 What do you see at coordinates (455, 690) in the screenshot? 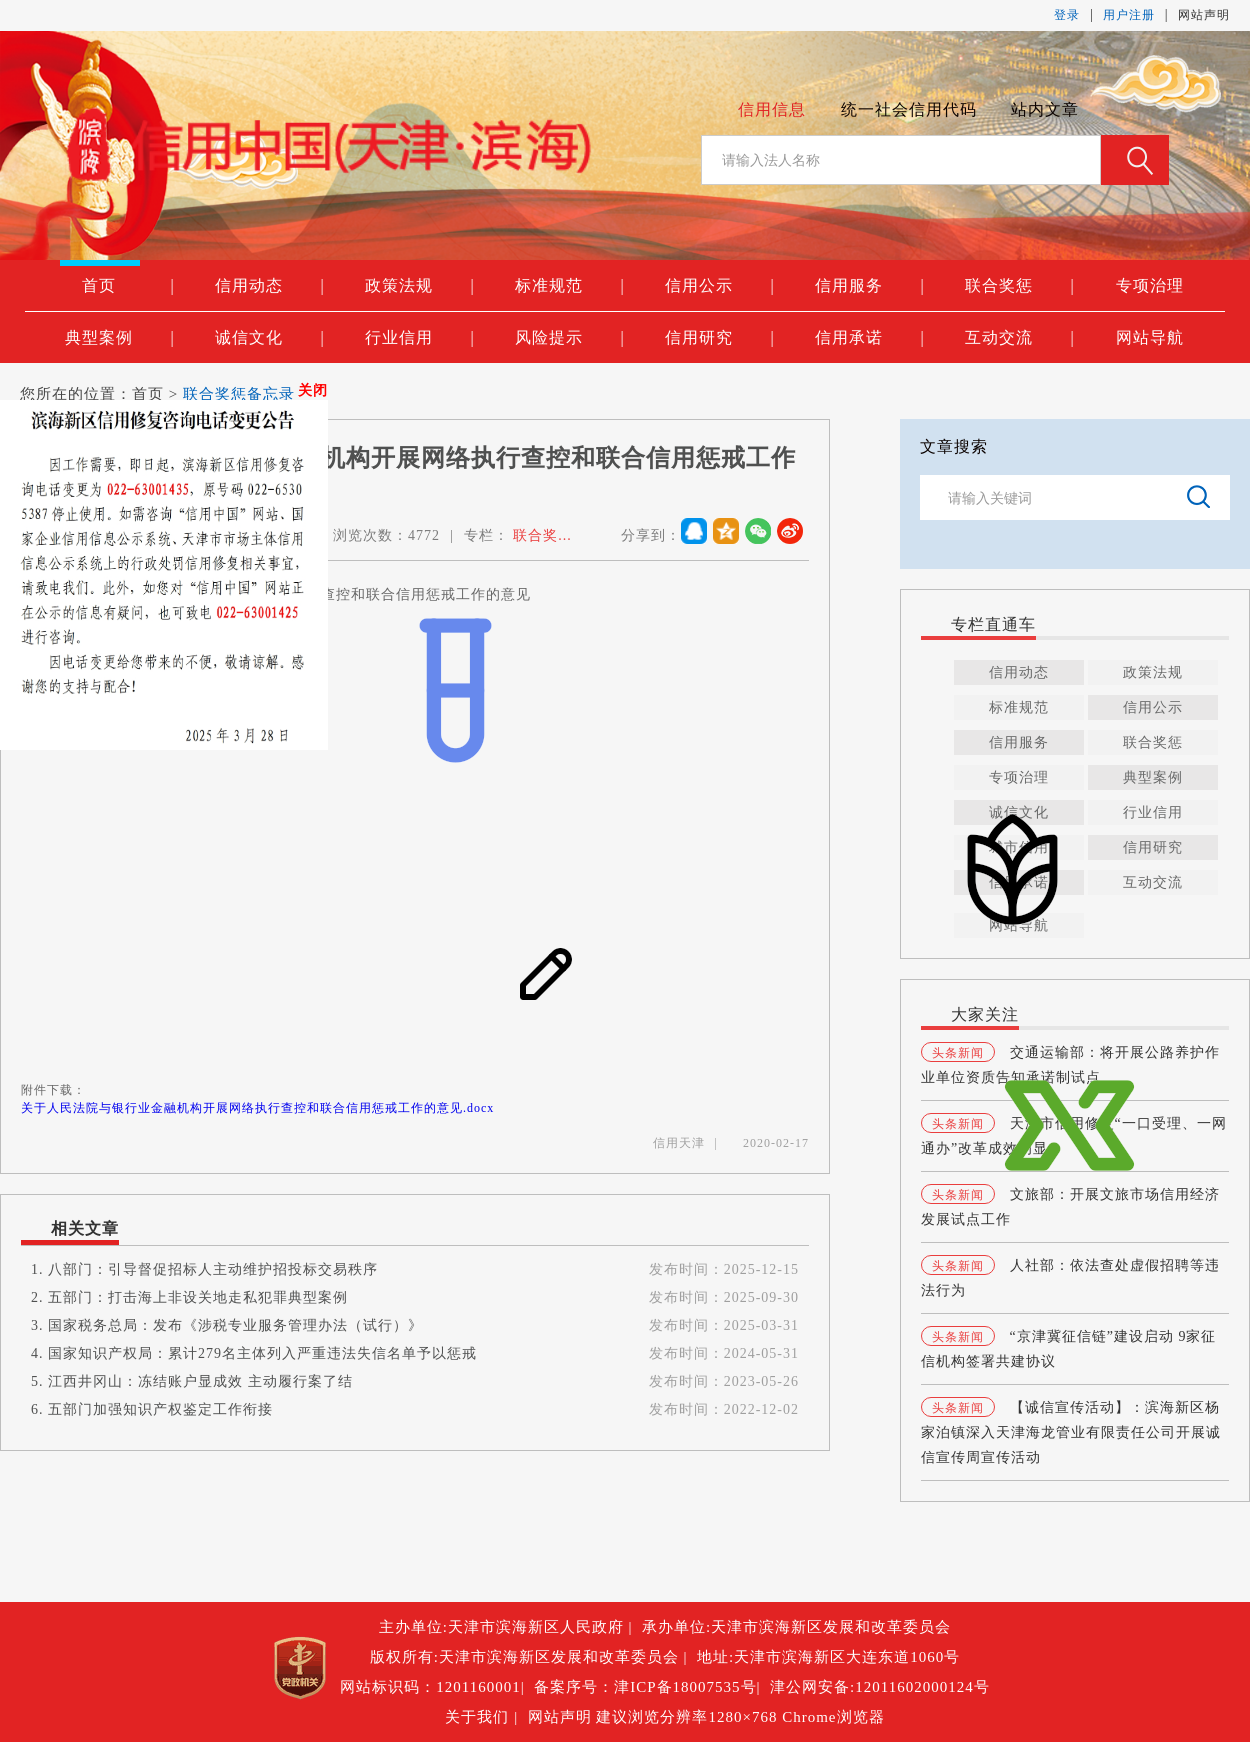
I see `access lab or test results` at bounding box center [455, 690].